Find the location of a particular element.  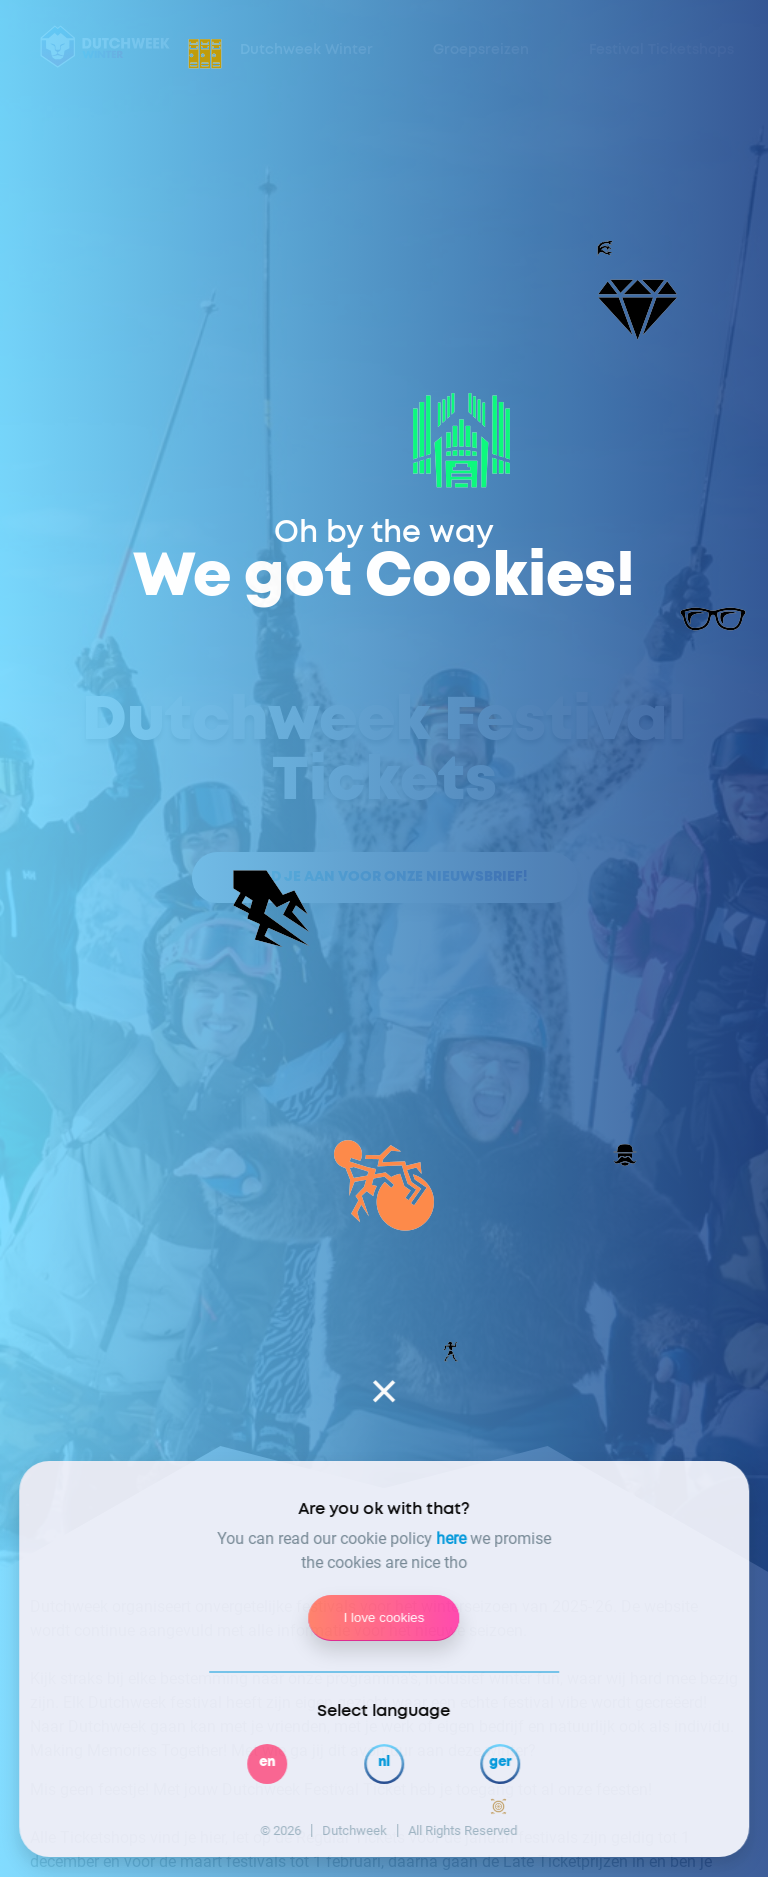

access storage lockers or compartments is located at coordinates (205, 52).